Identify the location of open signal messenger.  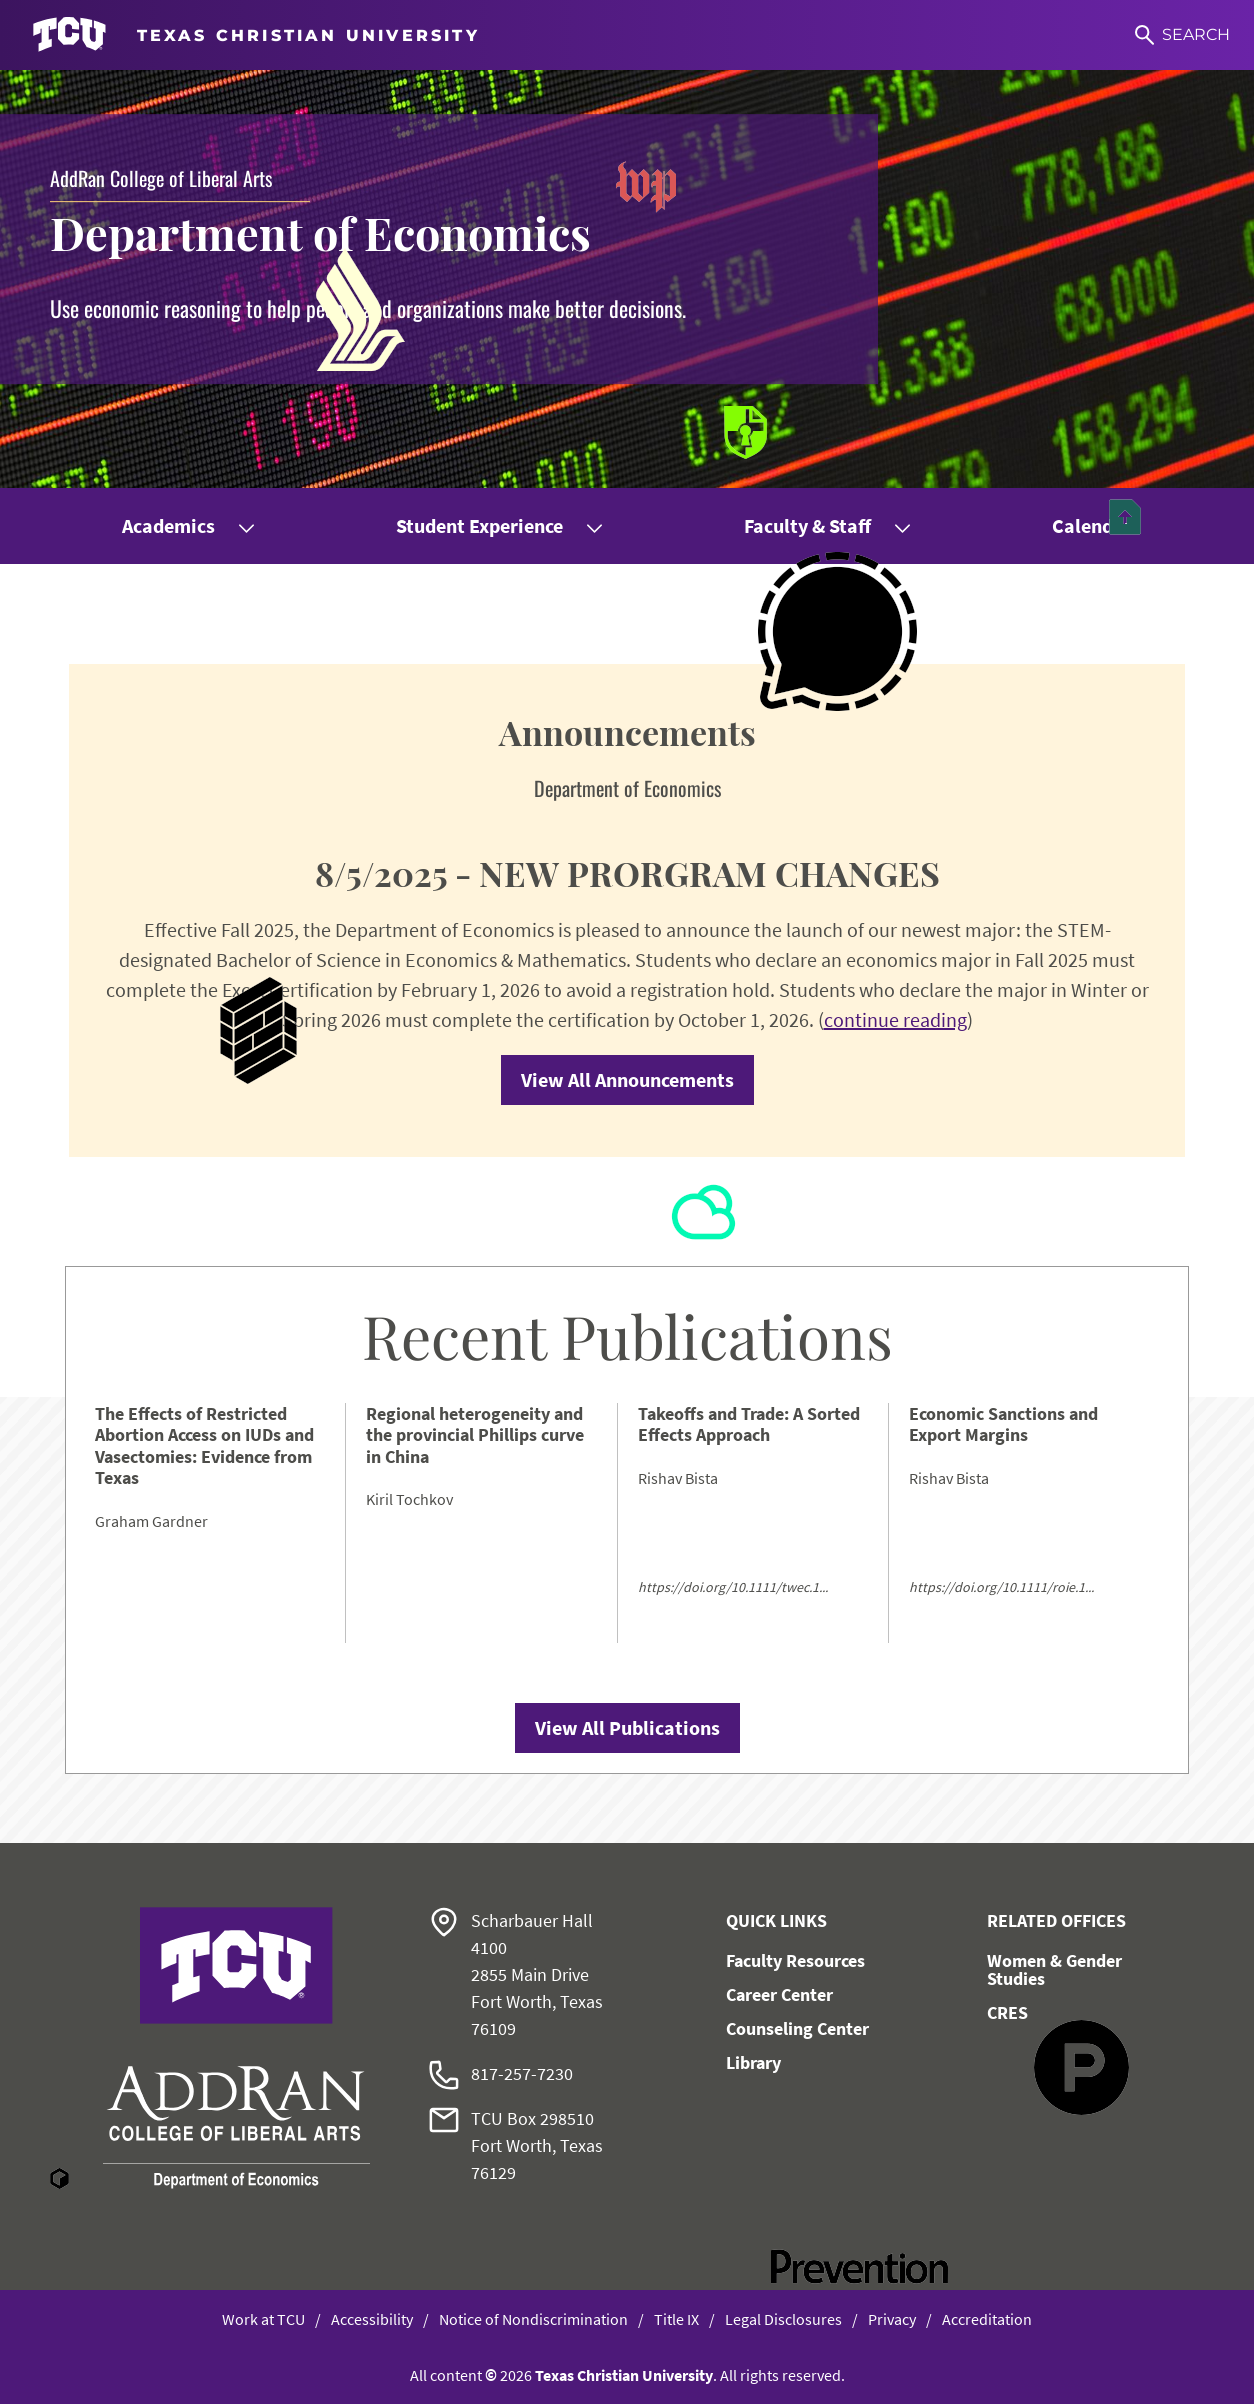
(837, 631).